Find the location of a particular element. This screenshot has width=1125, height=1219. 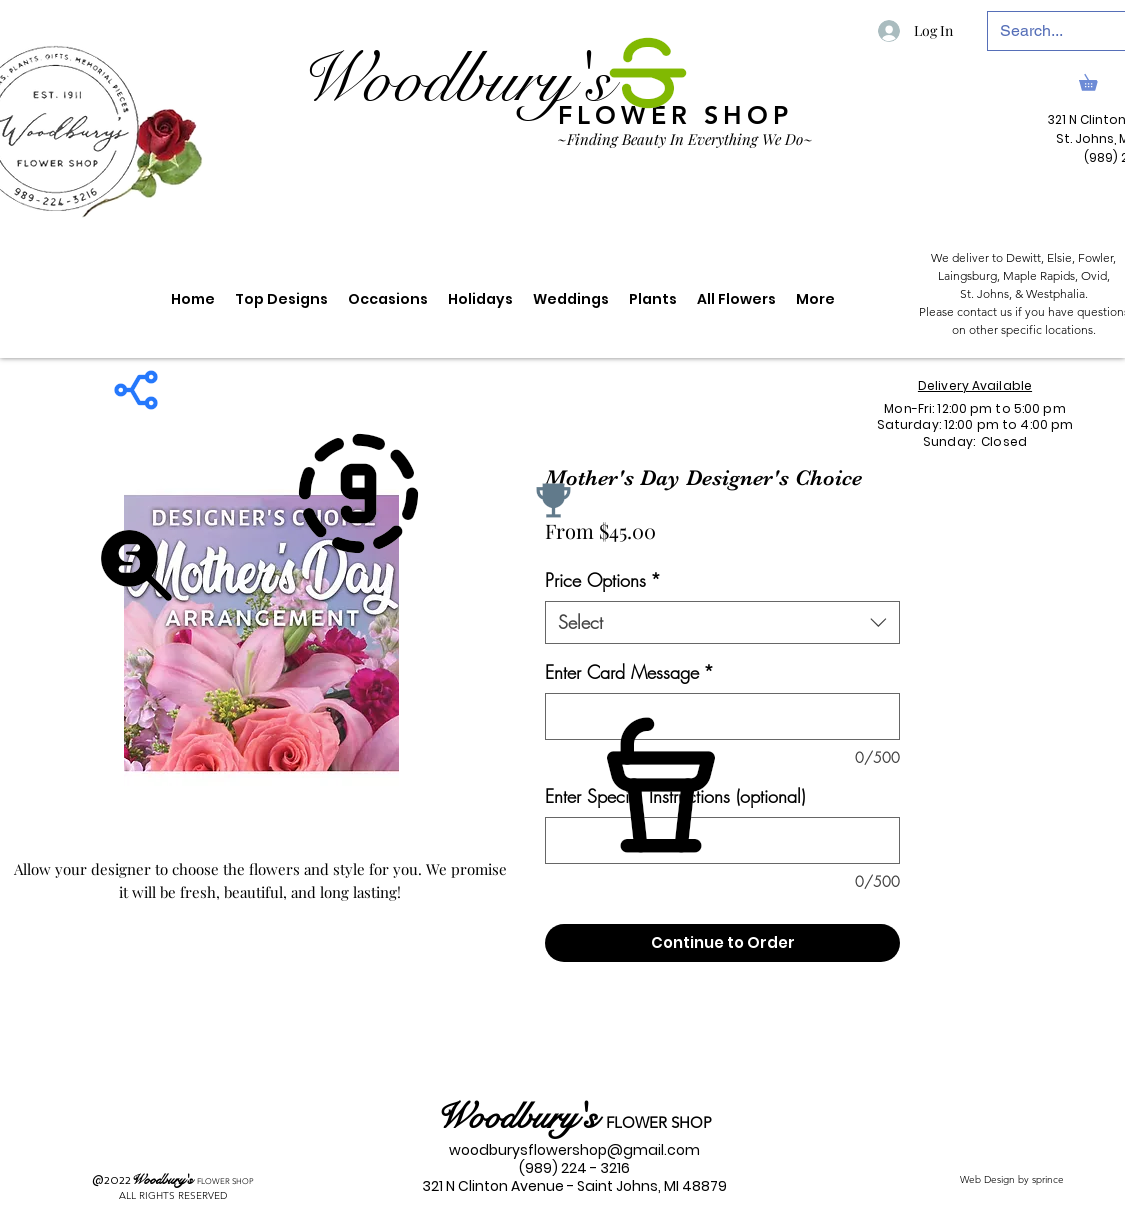

indicates 9 items remaining or pending is located at coordinates (358, 493).